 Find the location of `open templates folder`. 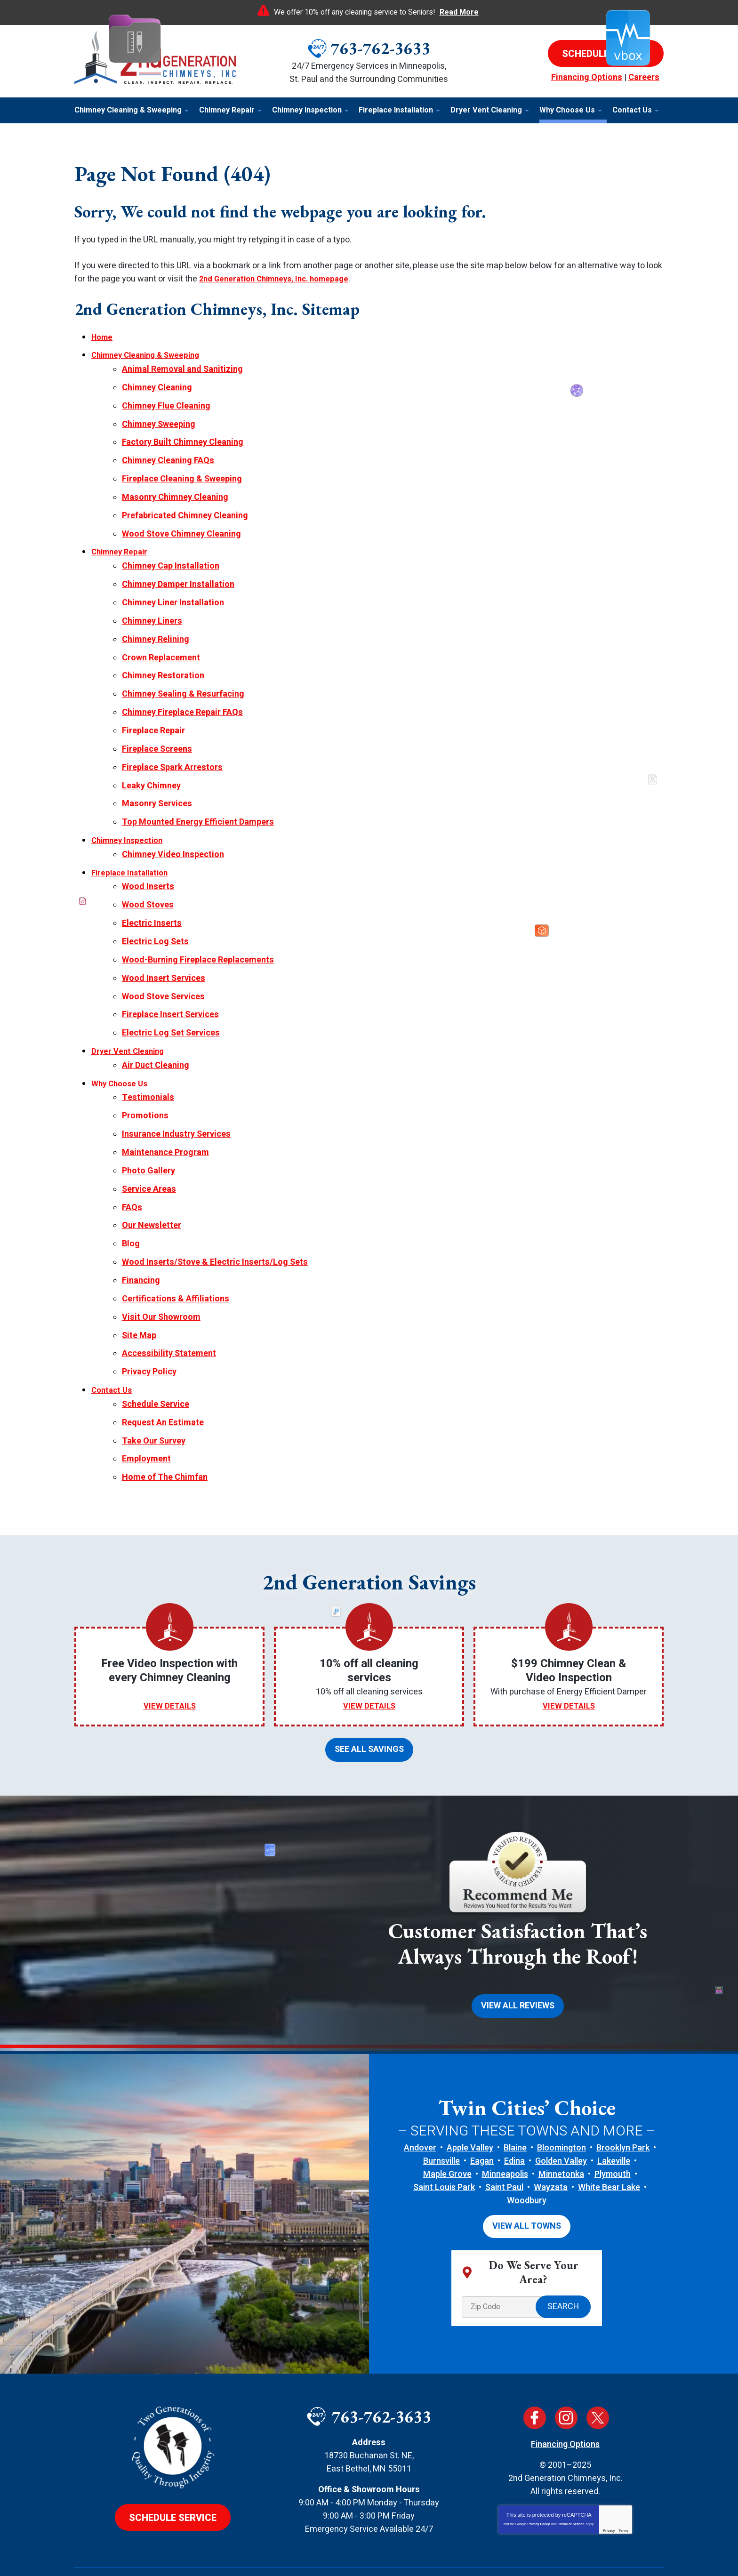

open templates folder is located at coordinates (135, 39).